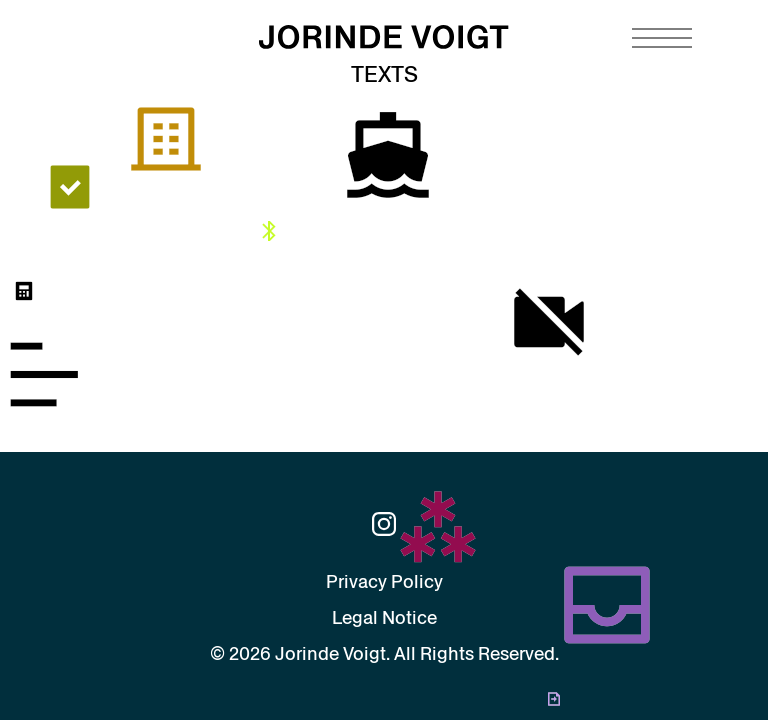  What do you see at coordinates (24, 291) in the screenshot?
I see `open the calculator app` at bounding box center [24, 291].